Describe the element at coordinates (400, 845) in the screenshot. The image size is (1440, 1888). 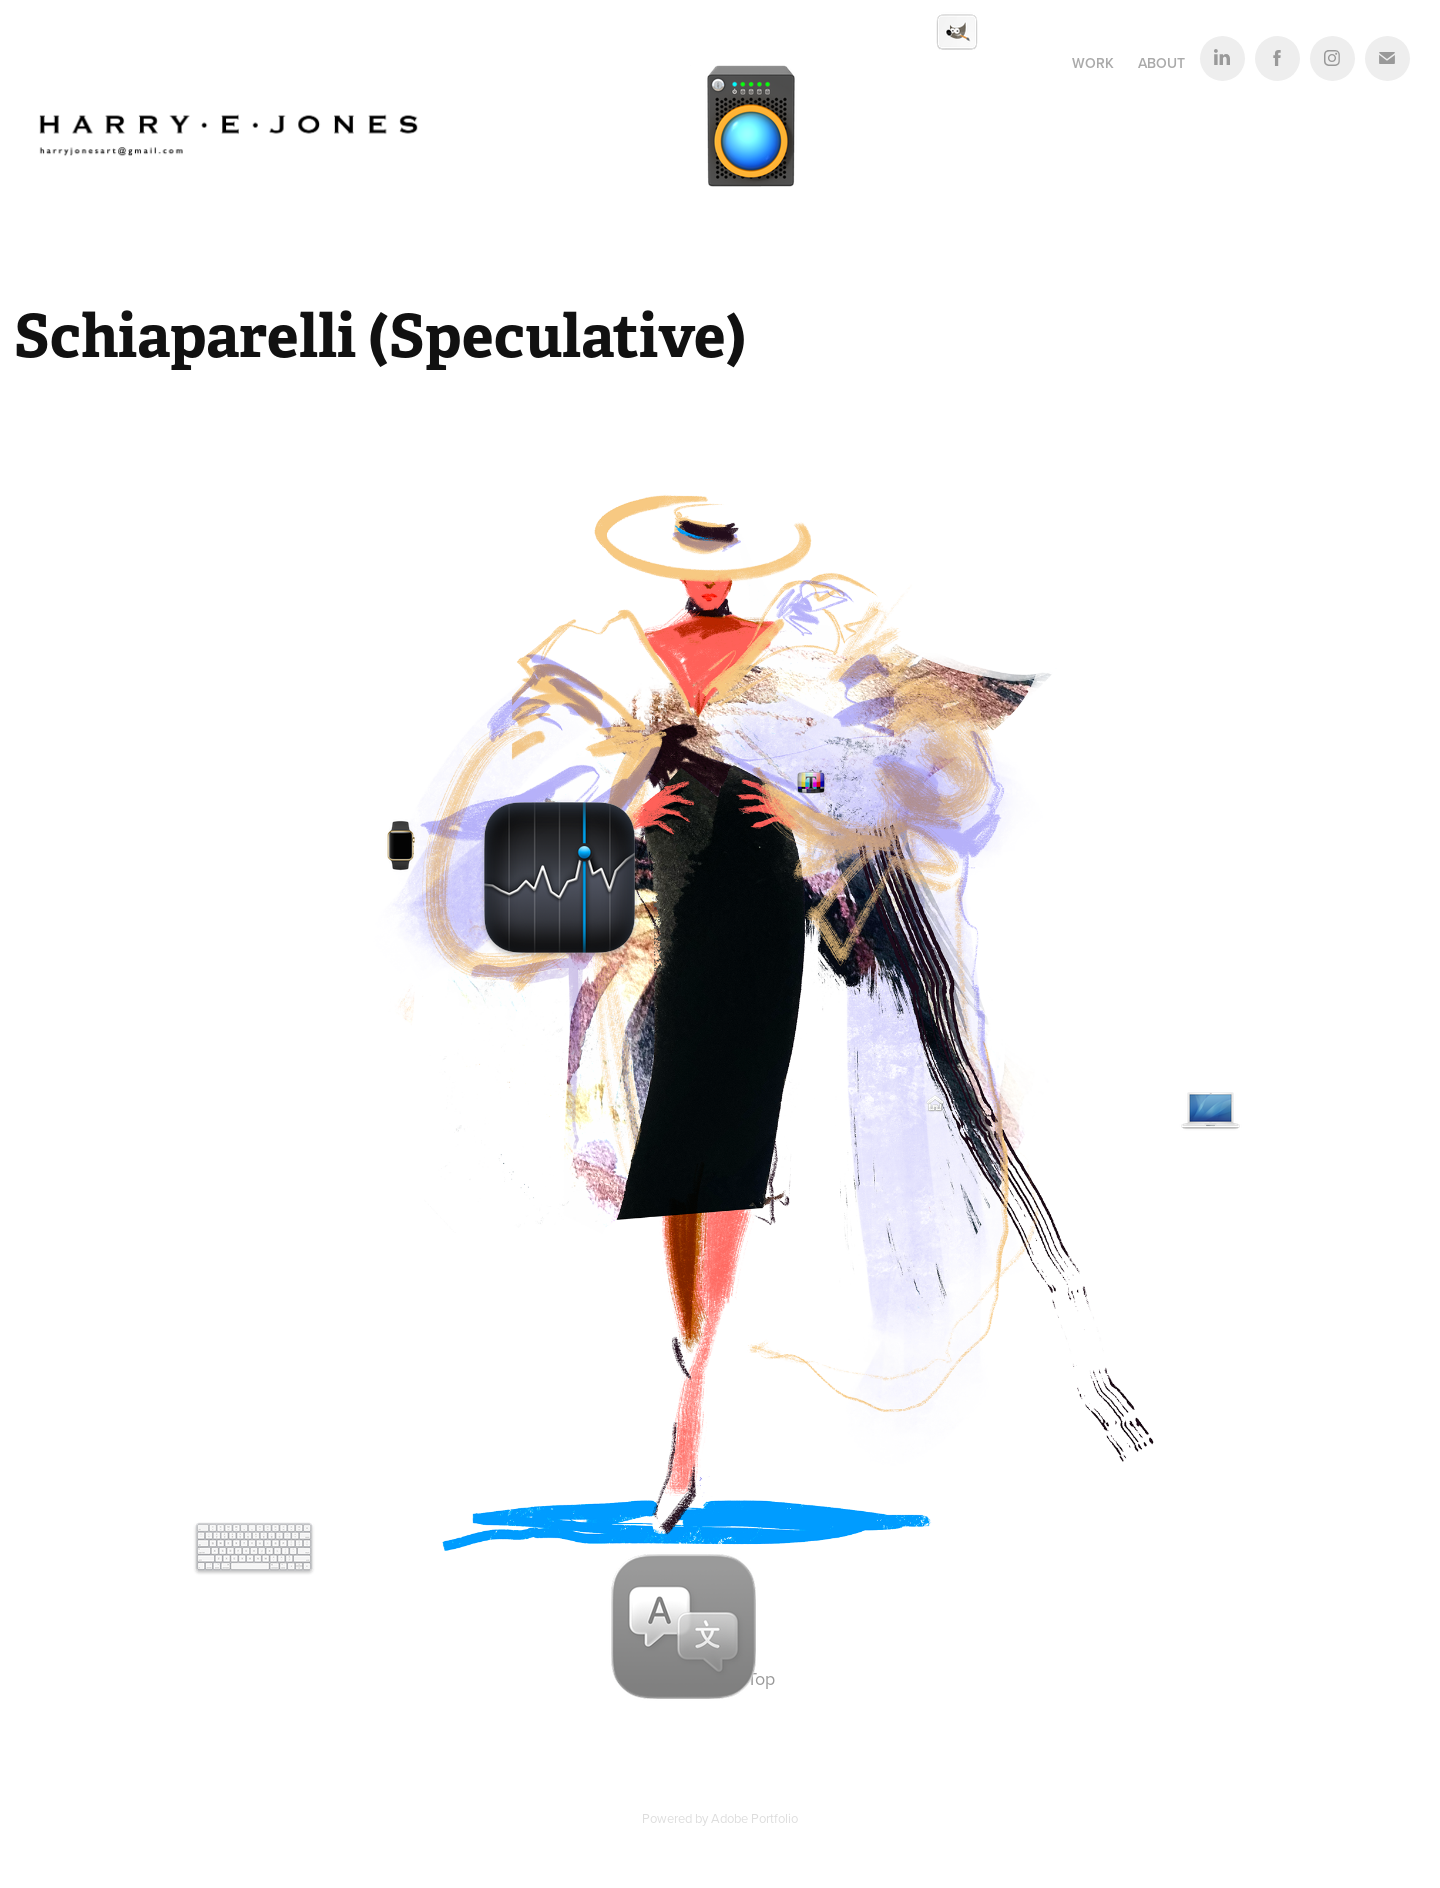
I see `apple watch device icon` at that location.